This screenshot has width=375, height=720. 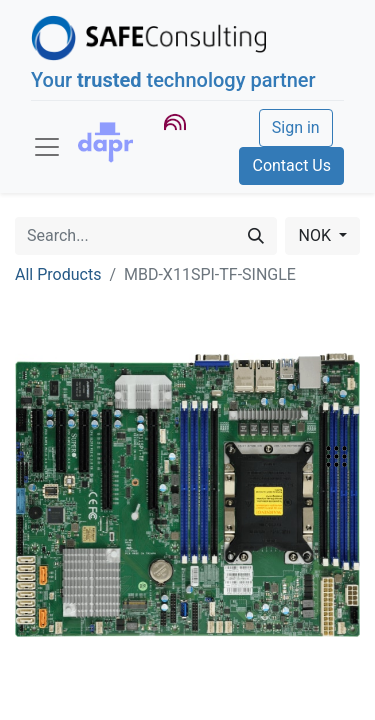 I want to click on dapr distributed application runtime logo, so click(x=105, y=142).